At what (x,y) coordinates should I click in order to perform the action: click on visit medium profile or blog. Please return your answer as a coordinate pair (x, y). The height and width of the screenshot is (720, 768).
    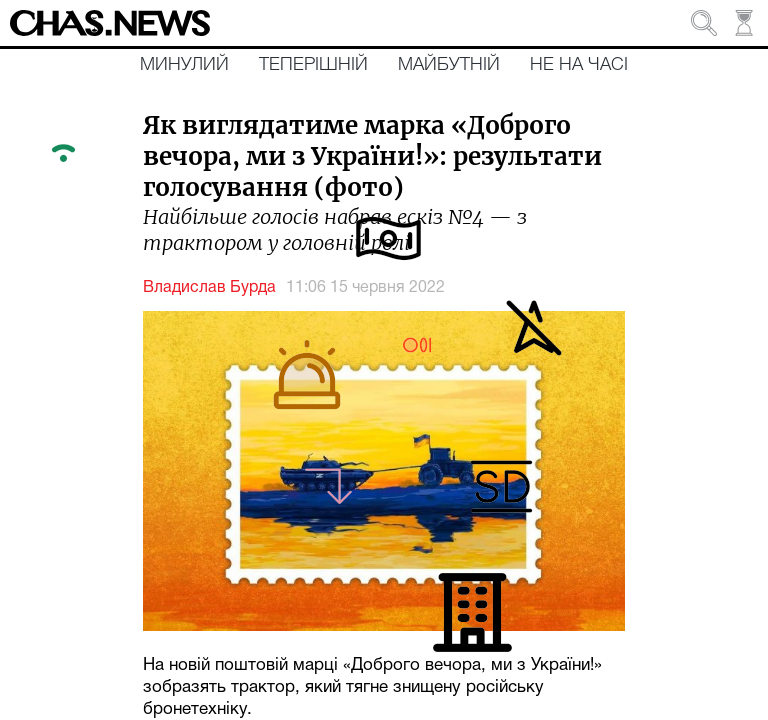
    Looking at the image, I should click on (417, 345).